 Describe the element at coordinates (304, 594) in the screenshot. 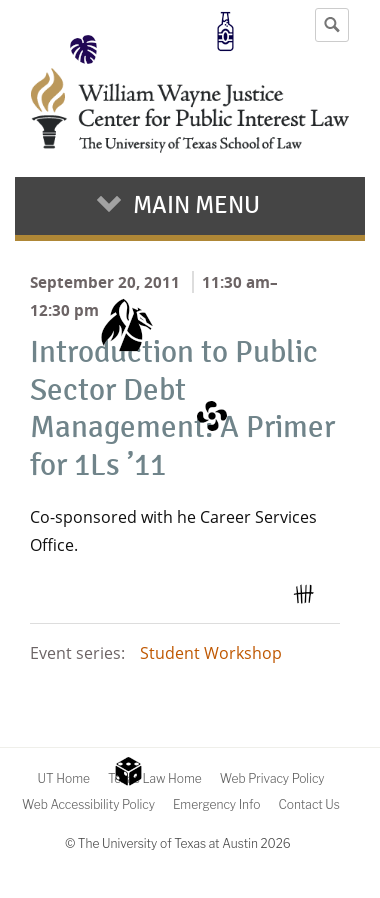

I see `indicates a count of five items or points` at that location.